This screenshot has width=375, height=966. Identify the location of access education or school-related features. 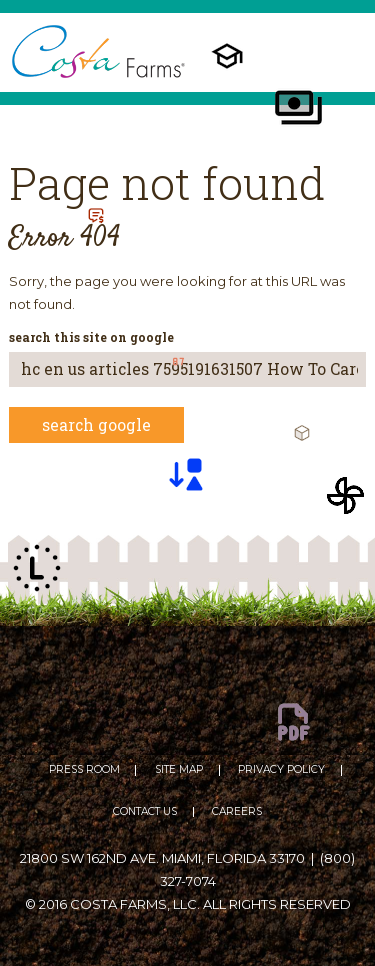
(227, 56).